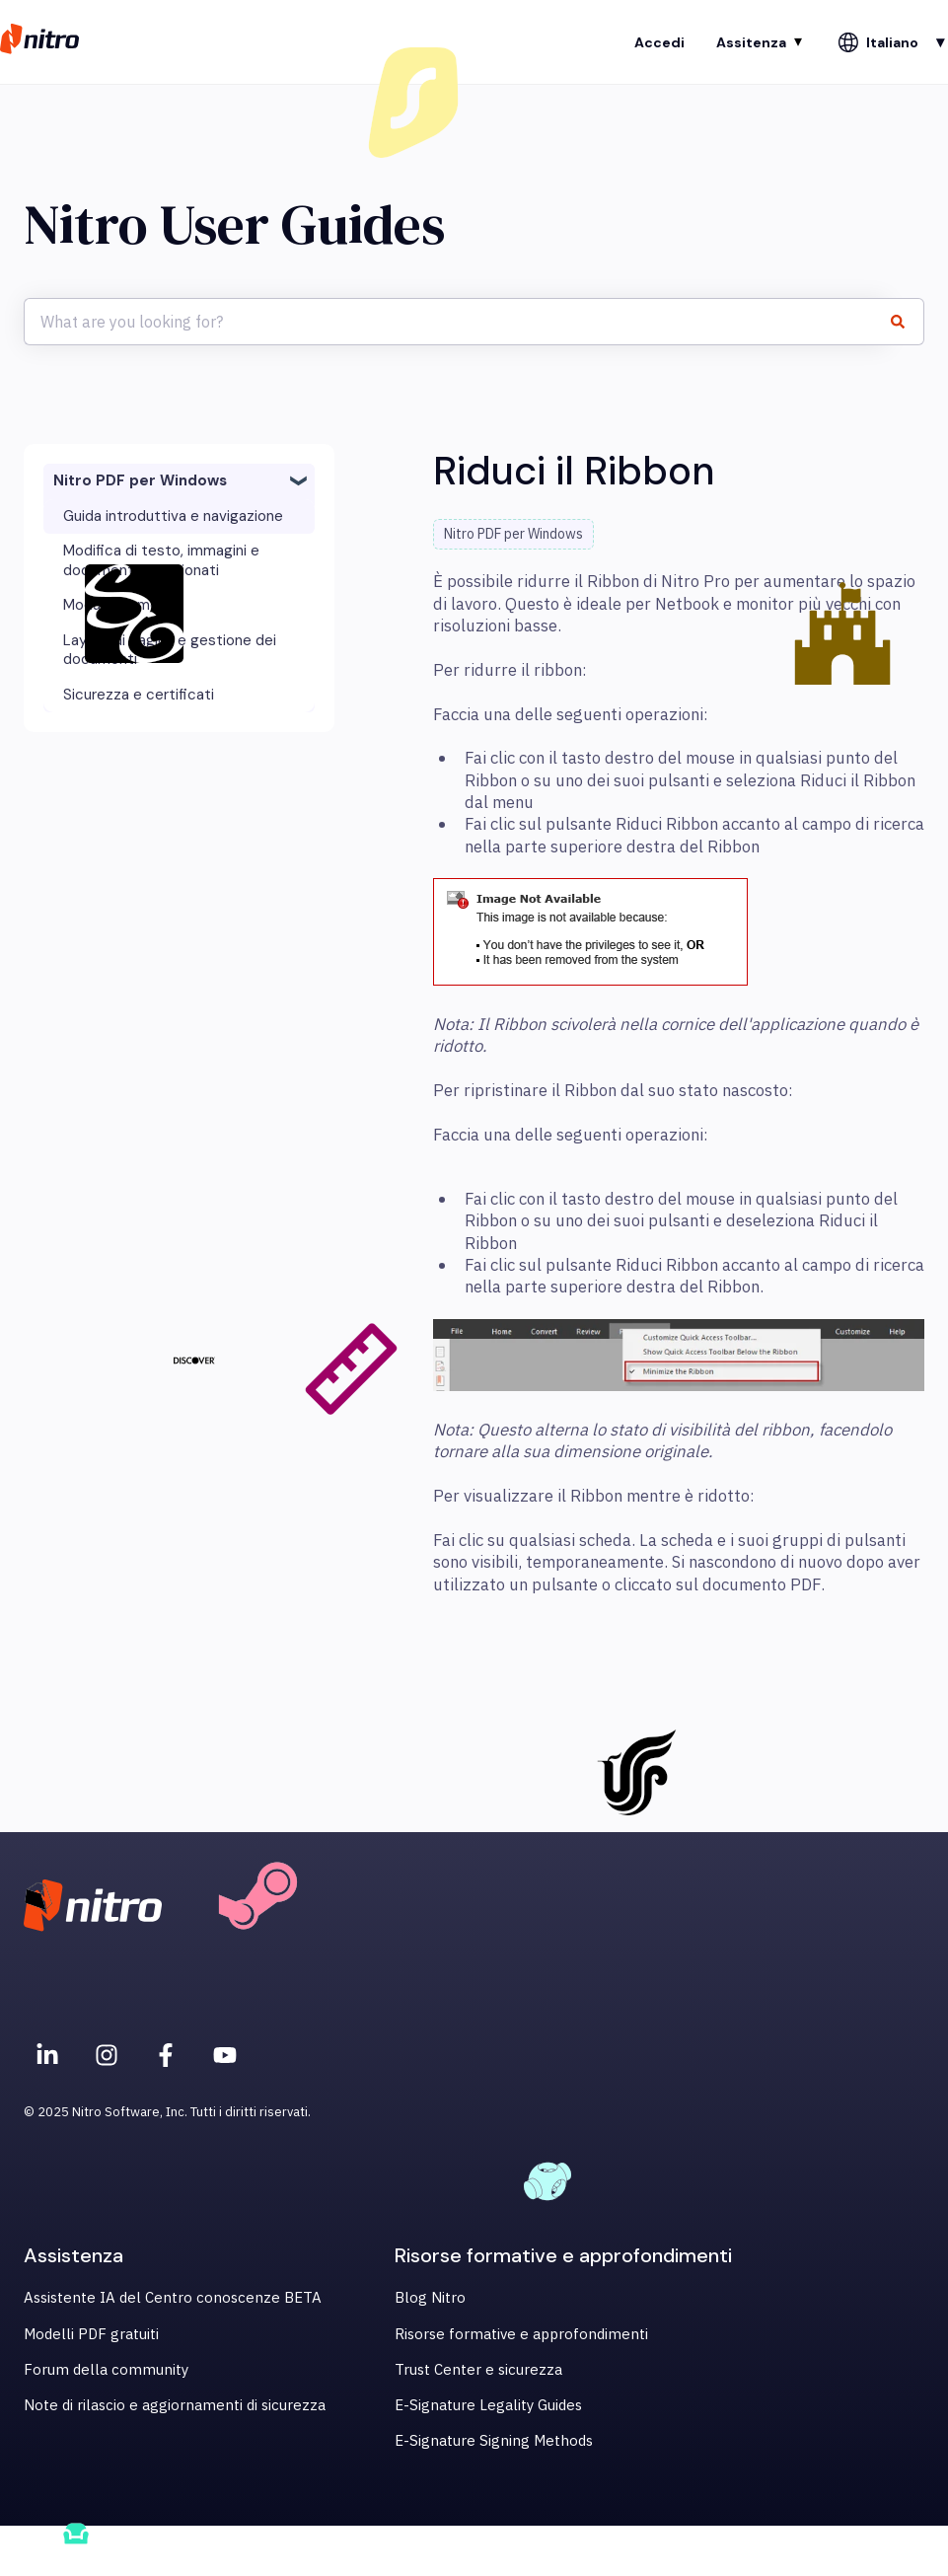 Image resolution: width=948 pixels, height=2576 pixels. What do you see at coordinates (842, 633) in the screenshot?
I see `fort awesome brand logo` at bounding box center [842, 633].